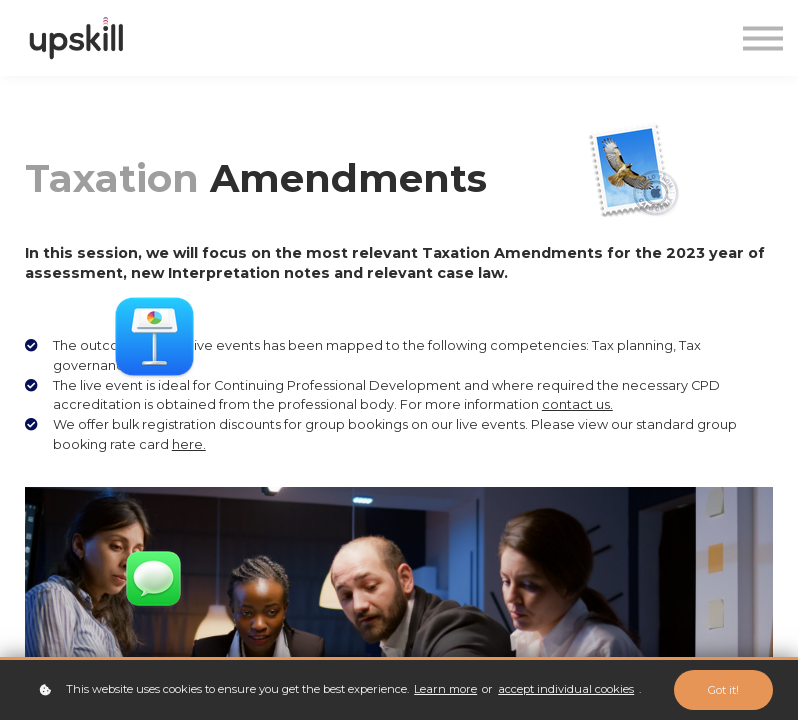 The height and width of the screenshot is (720, 798). I want to click on open the messages app, so click(153, 578).